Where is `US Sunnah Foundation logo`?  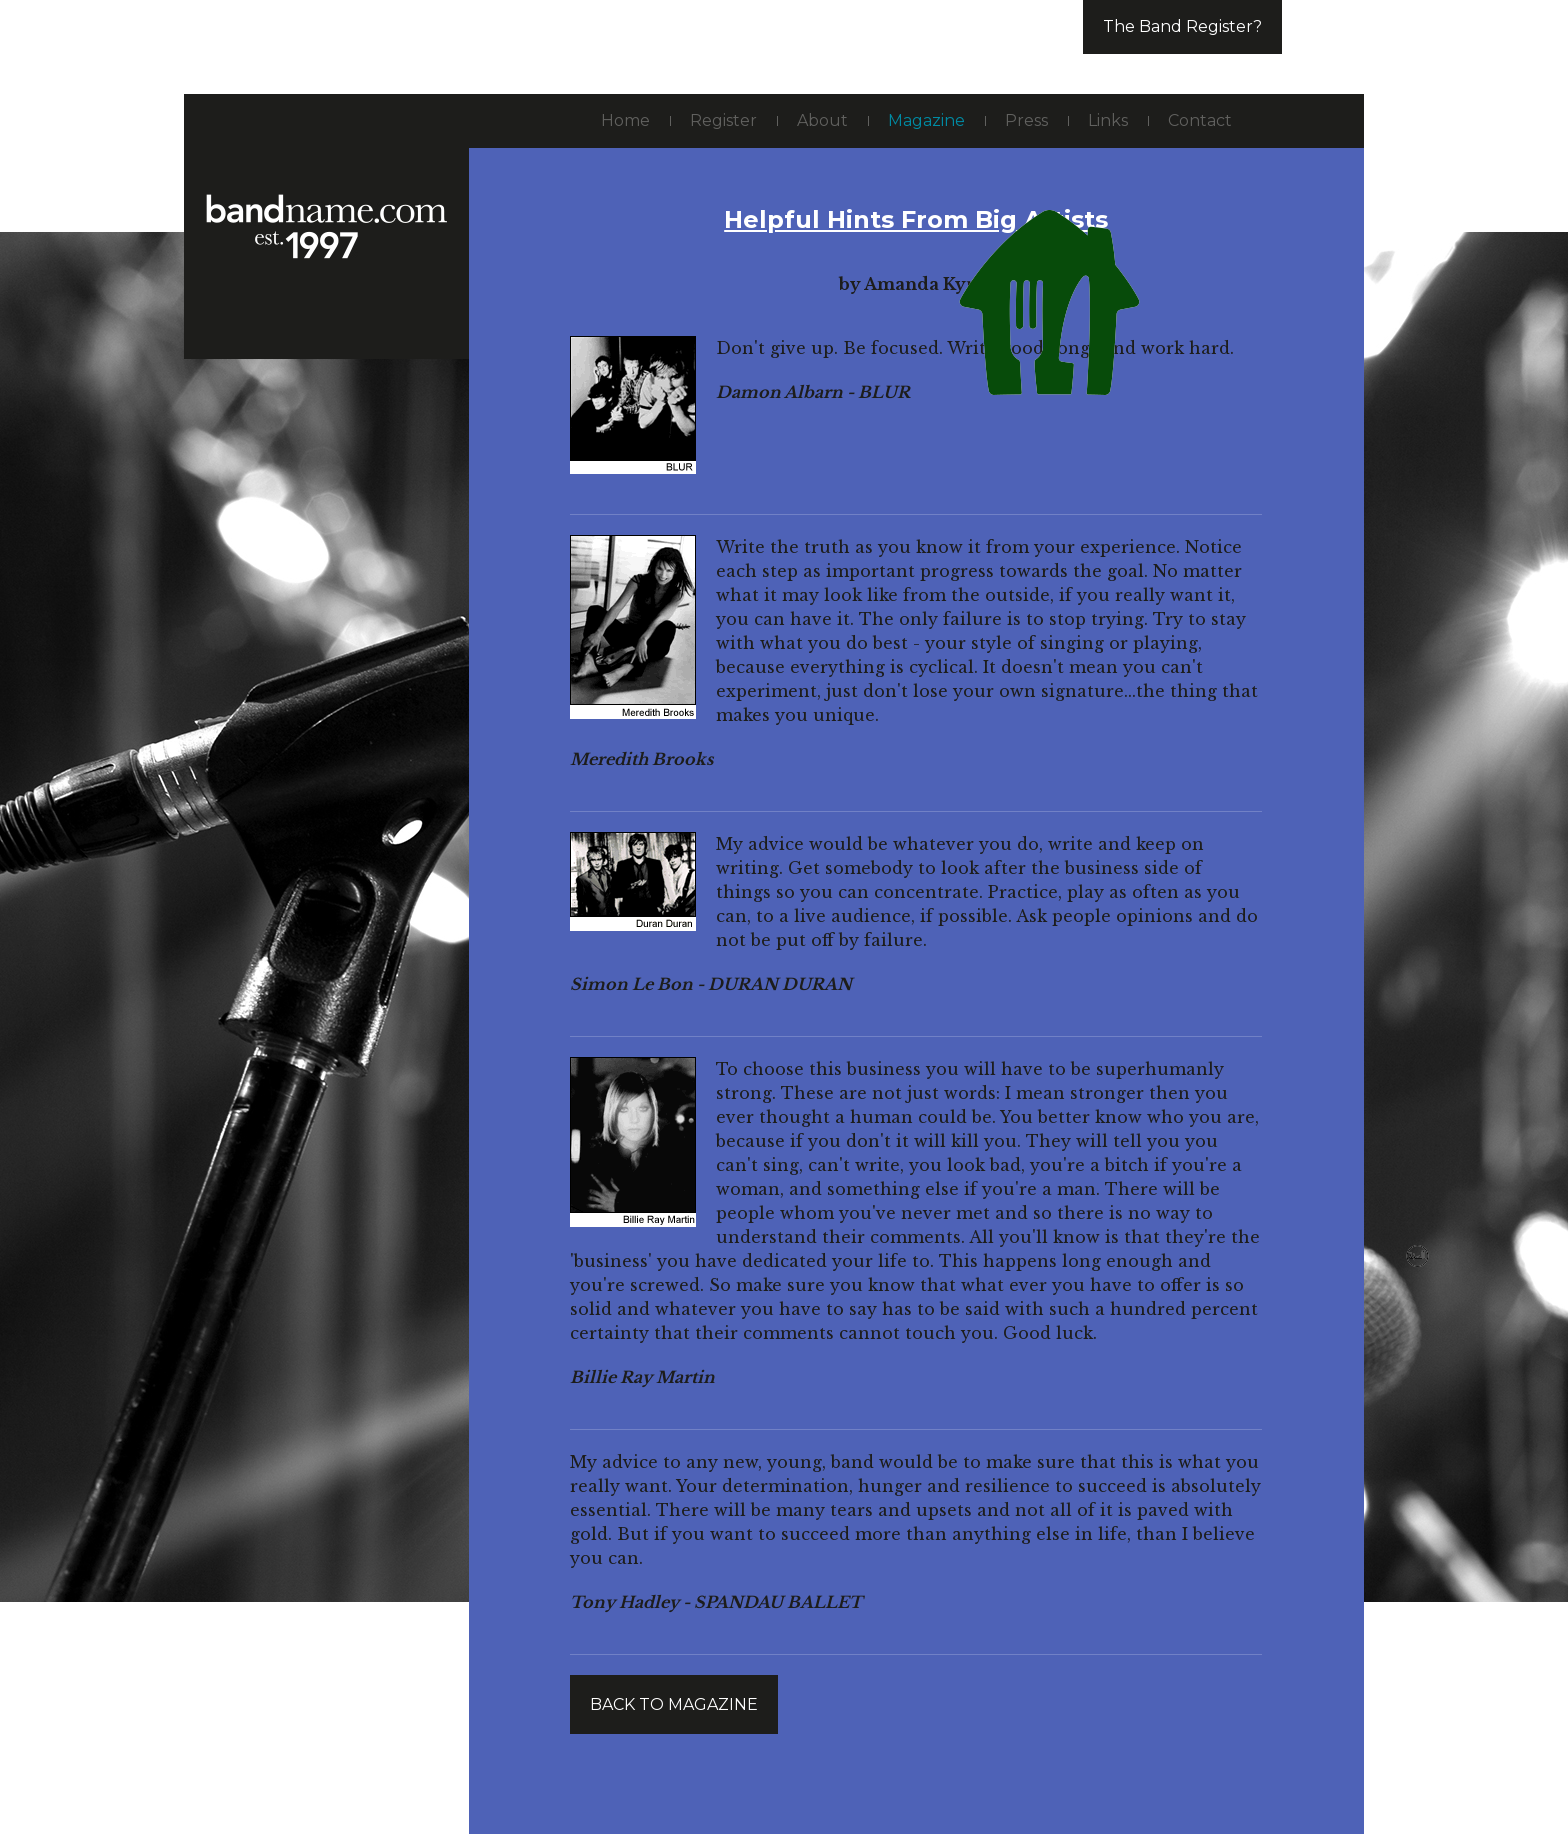
US Sunnah Foundation logo is located at coordinates (1417, 1255).